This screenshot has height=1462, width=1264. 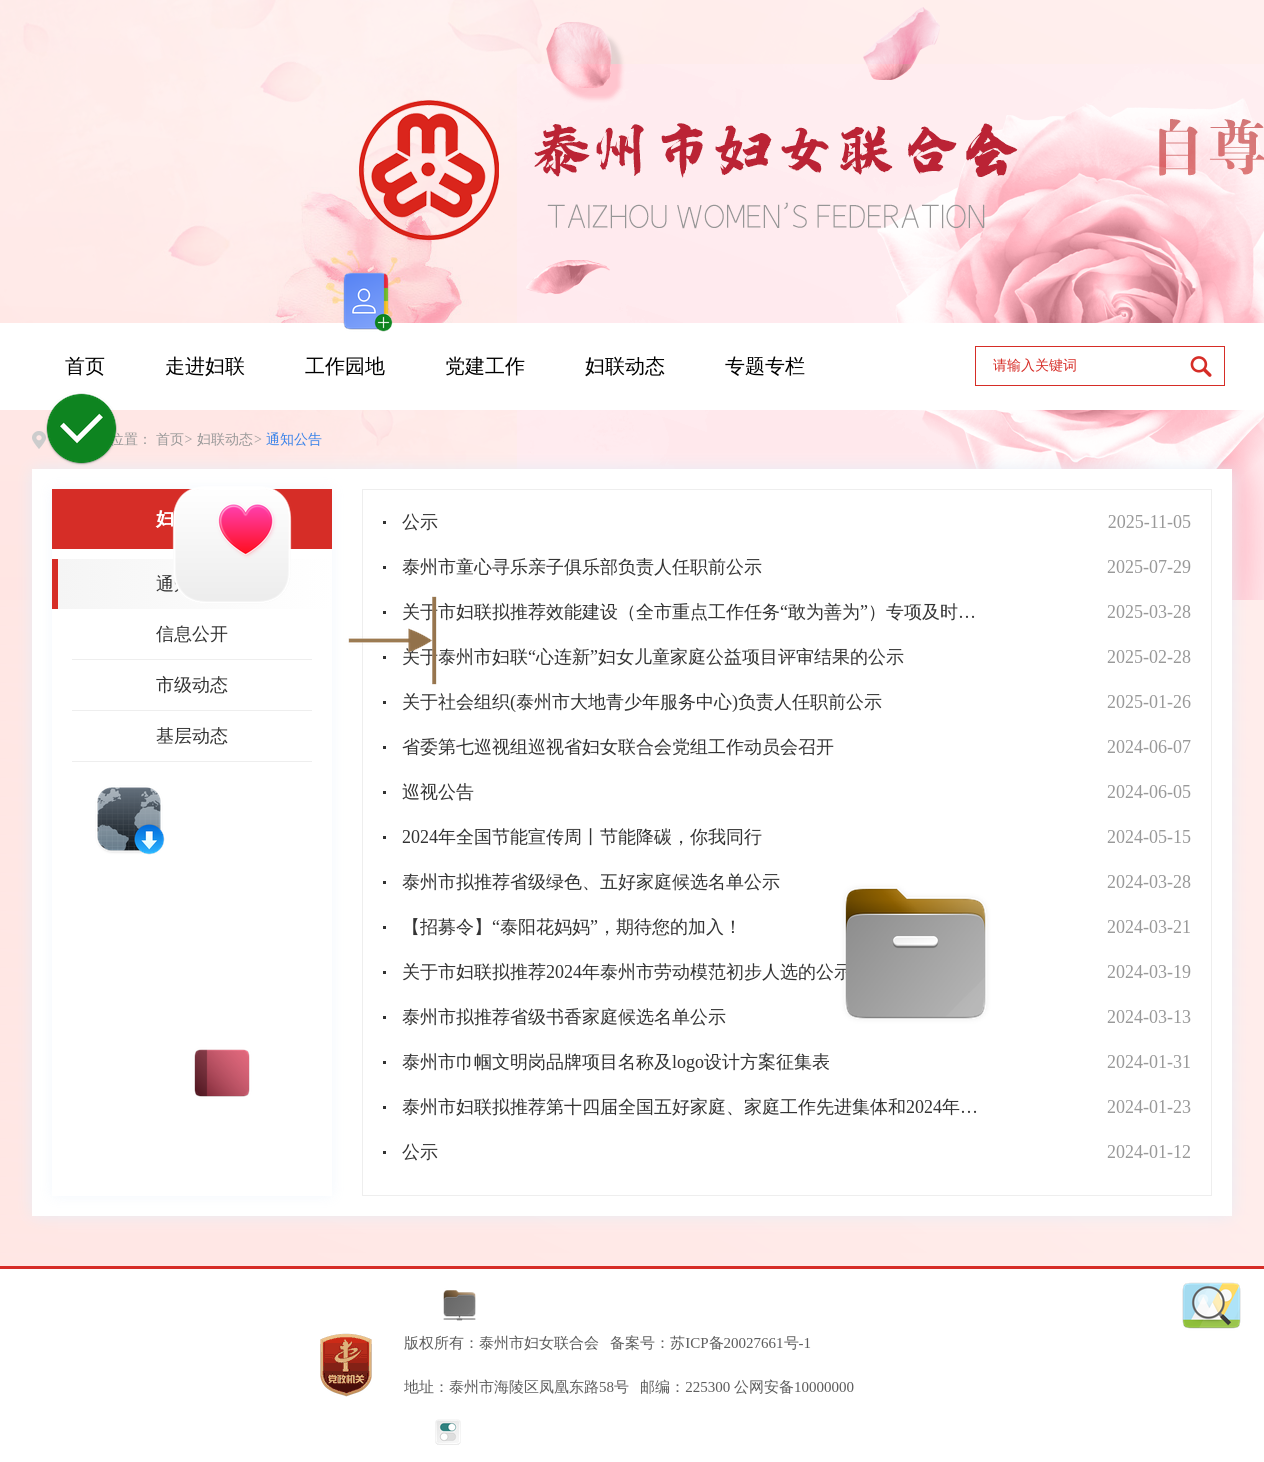 What do you see at coordinates (81, 428) in the screenshot?
I see `dropbox file is synced and up to date` at bounding box center [81, 428].